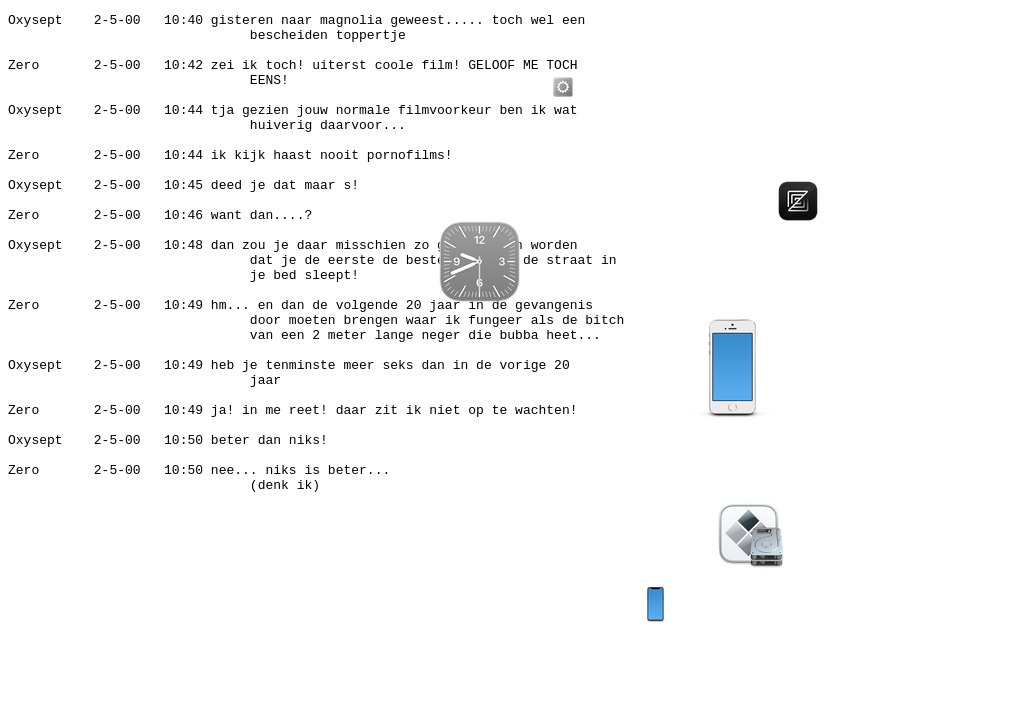 The height and width of the screenshot is (720, 1024). I want to click on open zed code editor, so click(798, 201).